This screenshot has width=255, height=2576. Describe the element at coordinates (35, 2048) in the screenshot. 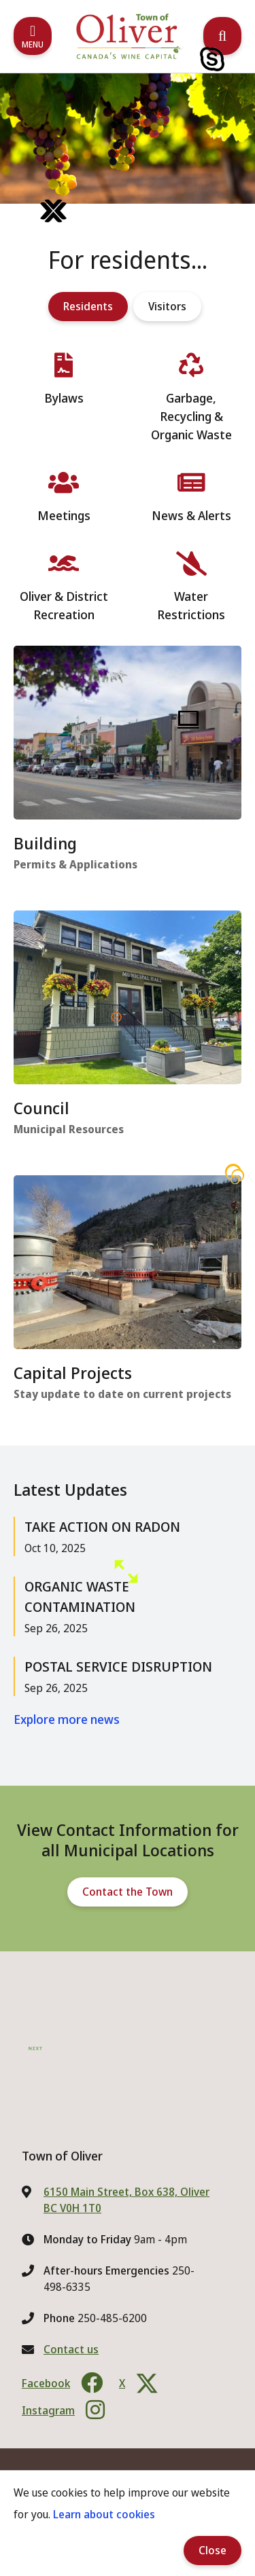

I see `NZXT brand logo` at that location.